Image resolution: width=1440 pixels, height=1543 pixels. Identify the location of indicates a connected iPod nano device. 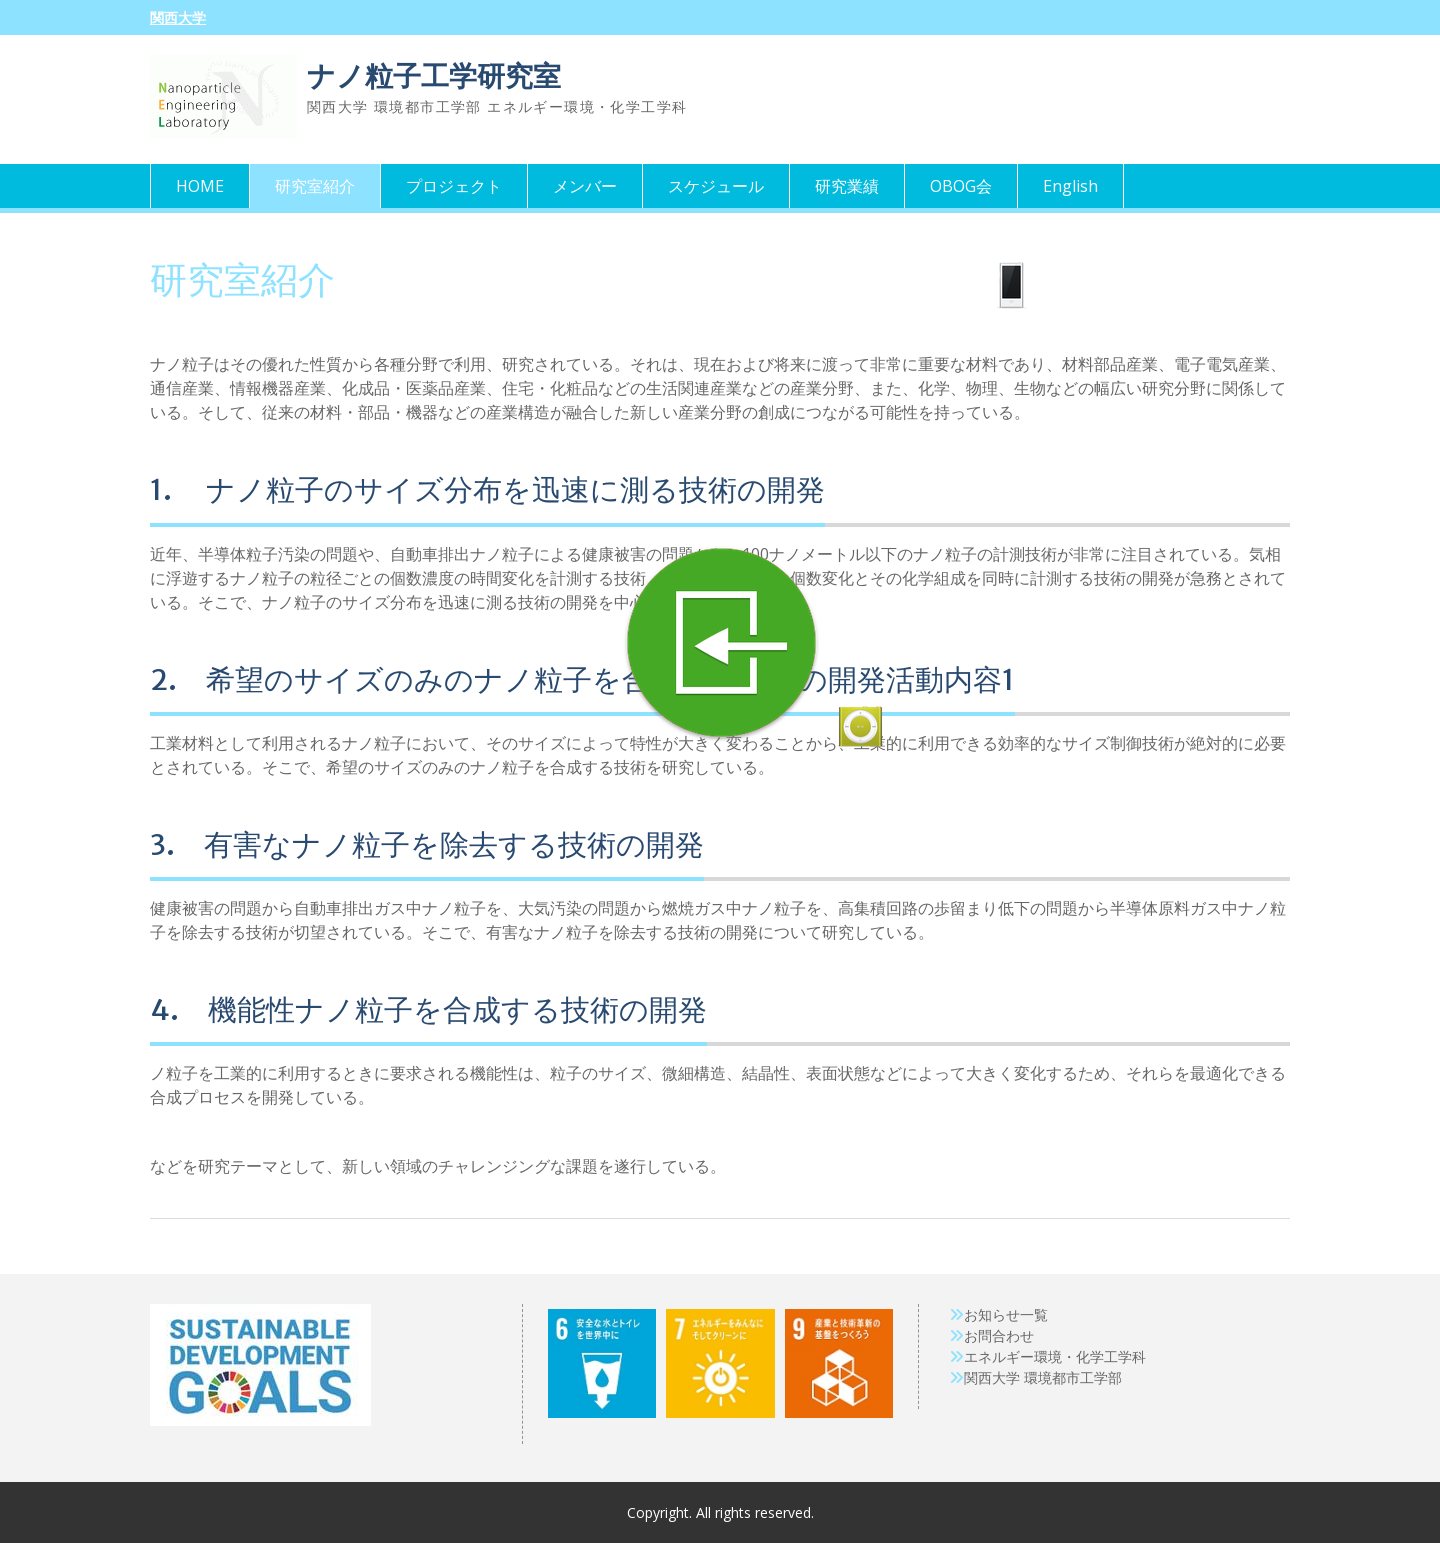
(1011, 285).